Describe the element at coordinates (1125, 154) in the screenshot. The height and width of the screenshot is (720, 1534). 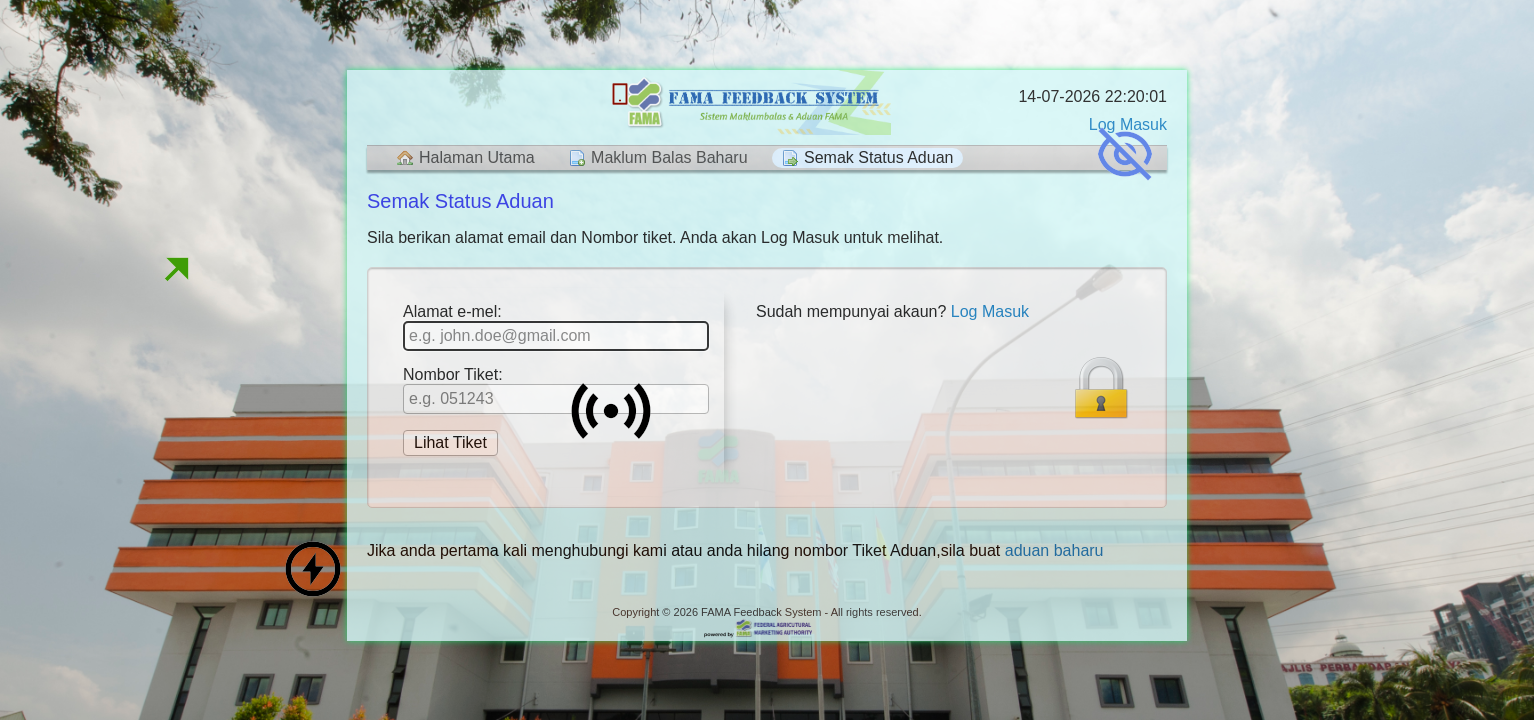
I see `hide password or sensitive content` at that location.